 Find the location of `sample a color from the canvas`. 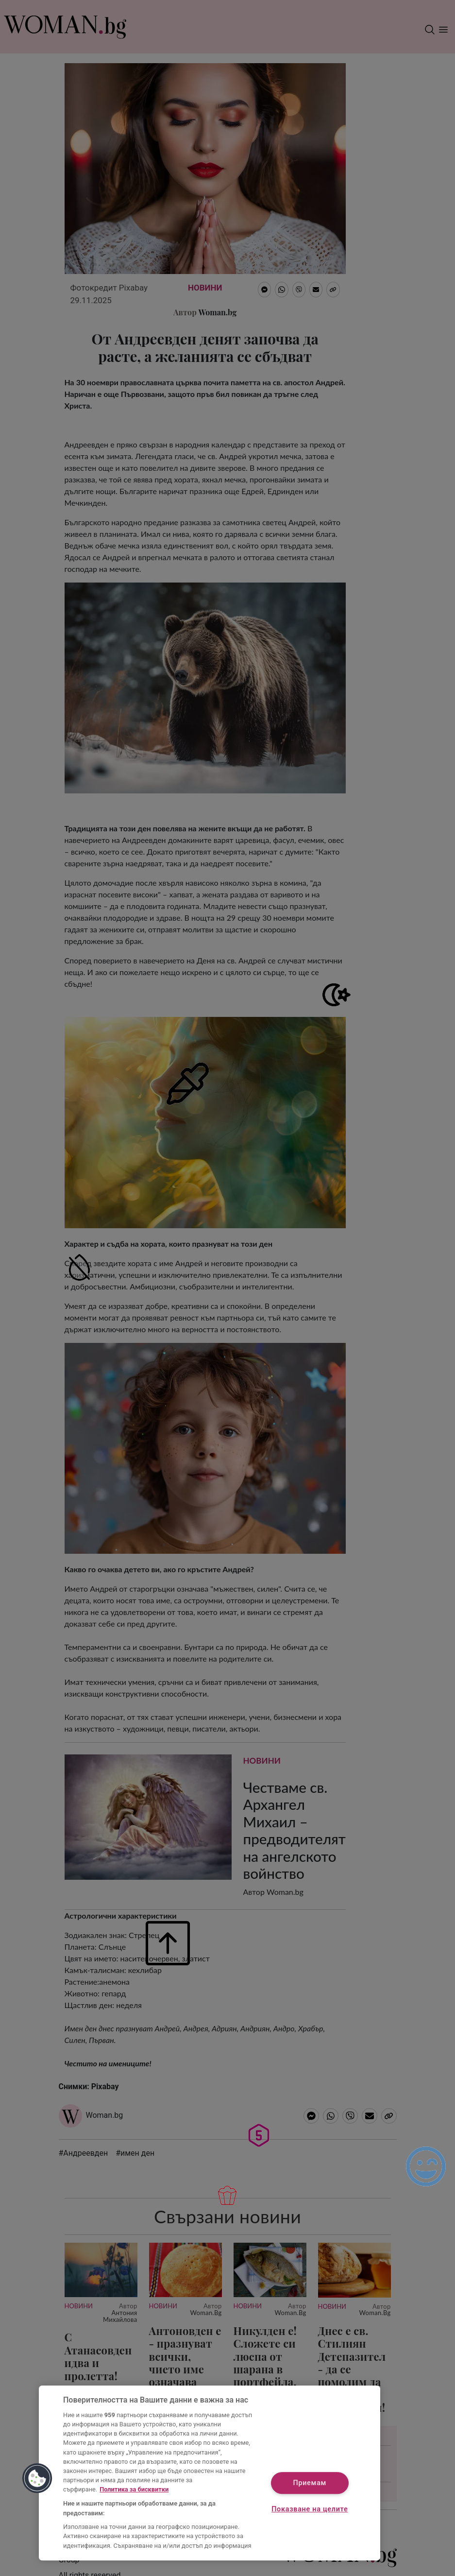

sample a color from the canvas is located at coordinates (187, 1083).